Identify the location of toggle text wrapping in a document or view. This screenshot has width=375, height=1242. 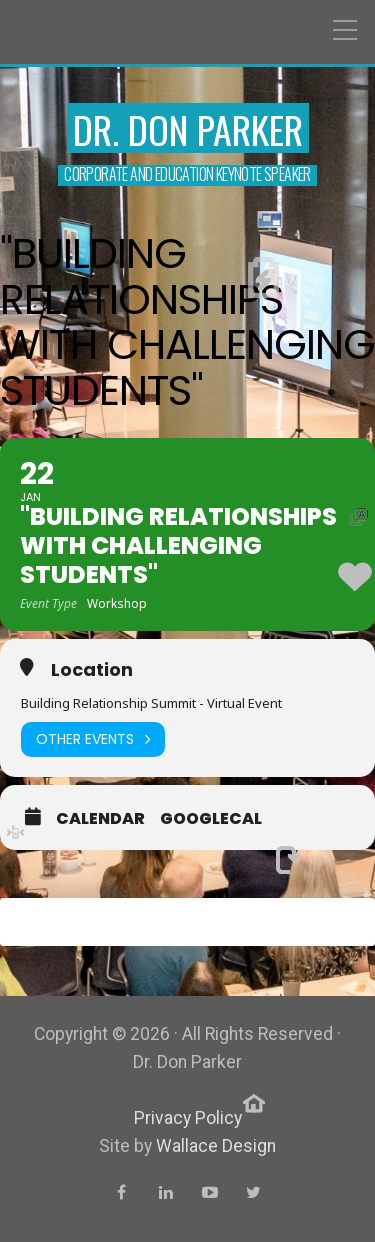
(286, 860).